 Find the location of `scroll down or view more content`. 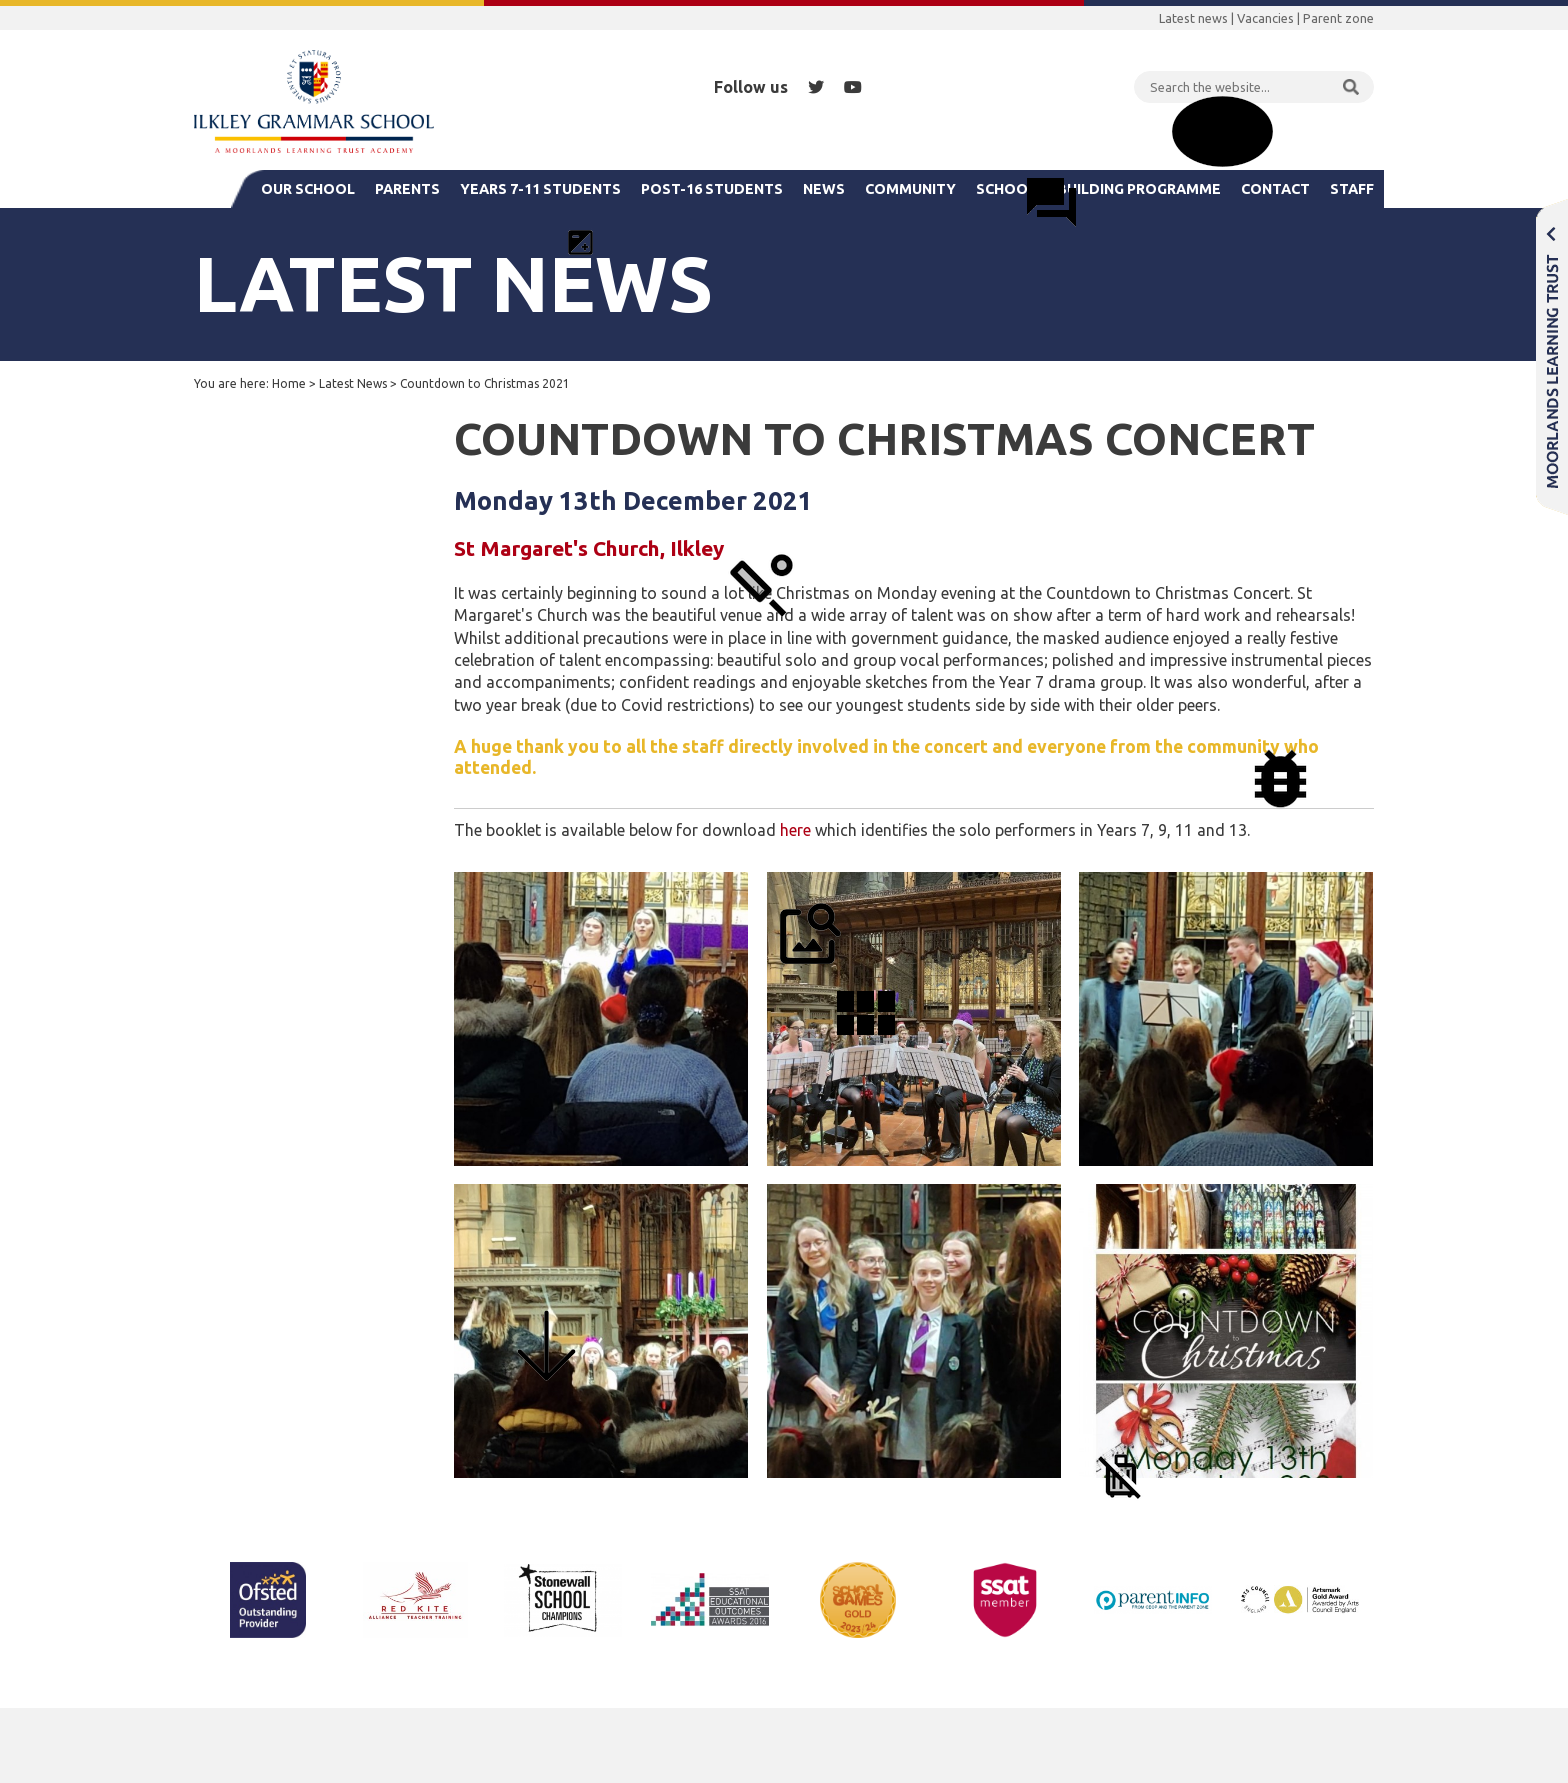

scroll down or view more content is located at coordinates (546, 1345).